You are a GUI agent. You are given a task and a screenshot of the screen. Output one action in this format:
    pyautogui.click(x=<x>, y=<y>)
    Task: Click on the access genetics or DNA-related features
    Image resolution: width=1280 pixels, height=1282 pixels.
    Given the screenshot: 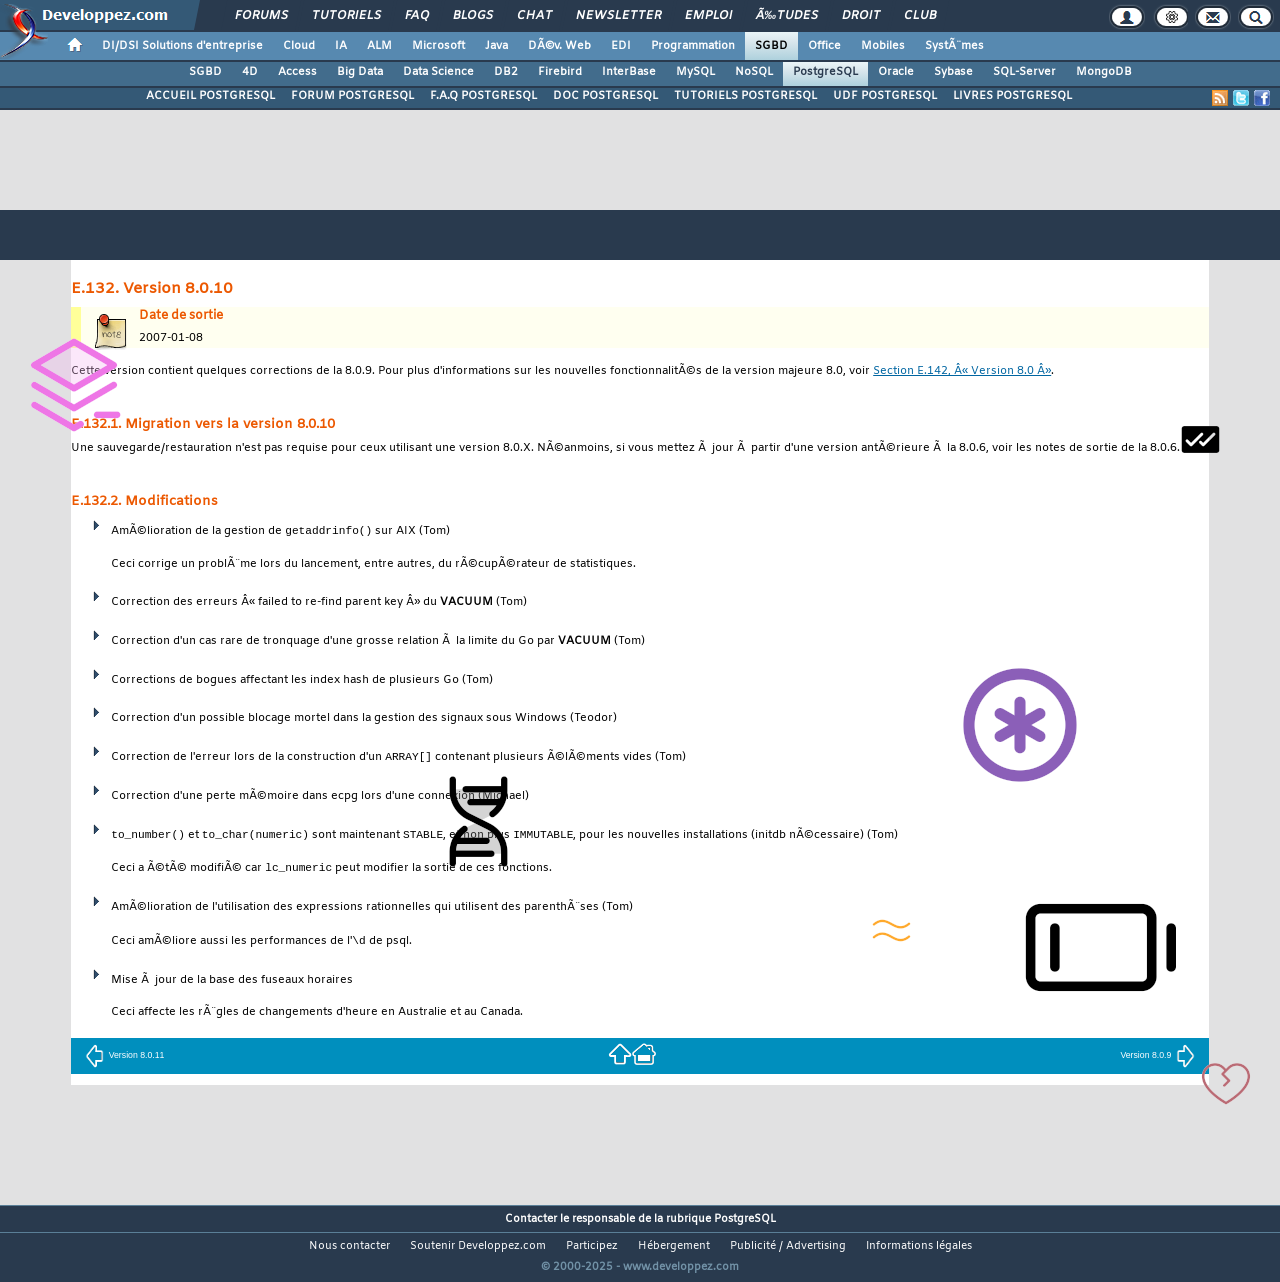 What is the action you would take?
    pyautogui.click(x=478, y=821)
    